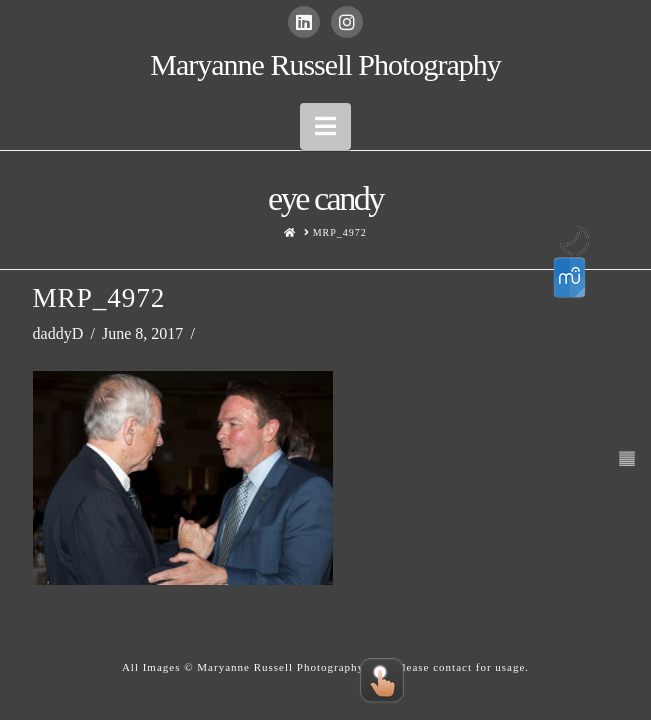 This screenshot has height=720, width=651. Describe the element at coordinates (627, 458) in the screenshot. I see `justify text to fill the full width` at that location.